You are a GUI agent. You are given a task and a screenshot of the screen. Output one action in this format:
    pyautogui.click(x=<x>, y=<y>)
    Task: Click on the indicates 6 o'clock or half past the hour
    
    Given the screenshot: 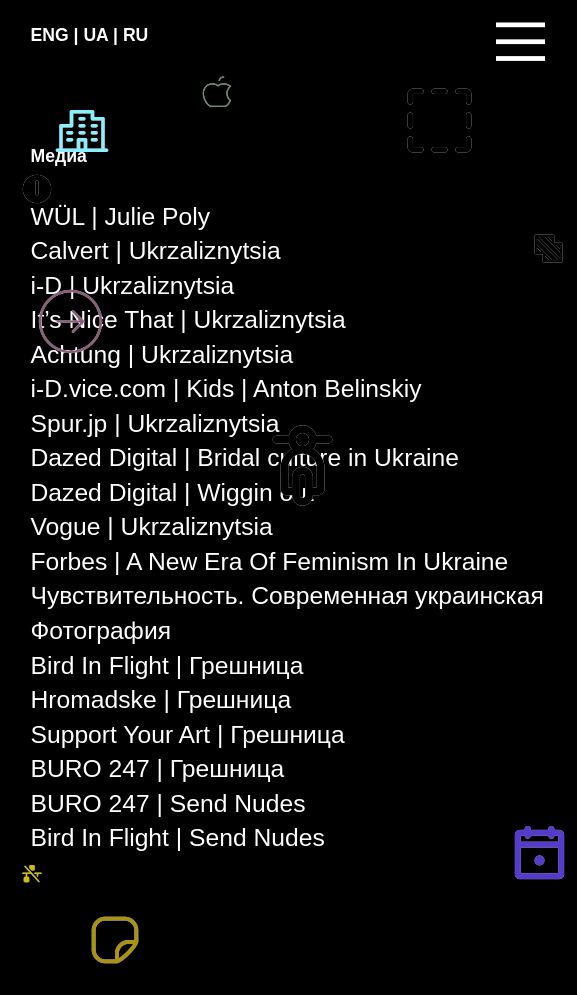 What is the action you would take?
    pyautogui.click(x=37, y=189)
    